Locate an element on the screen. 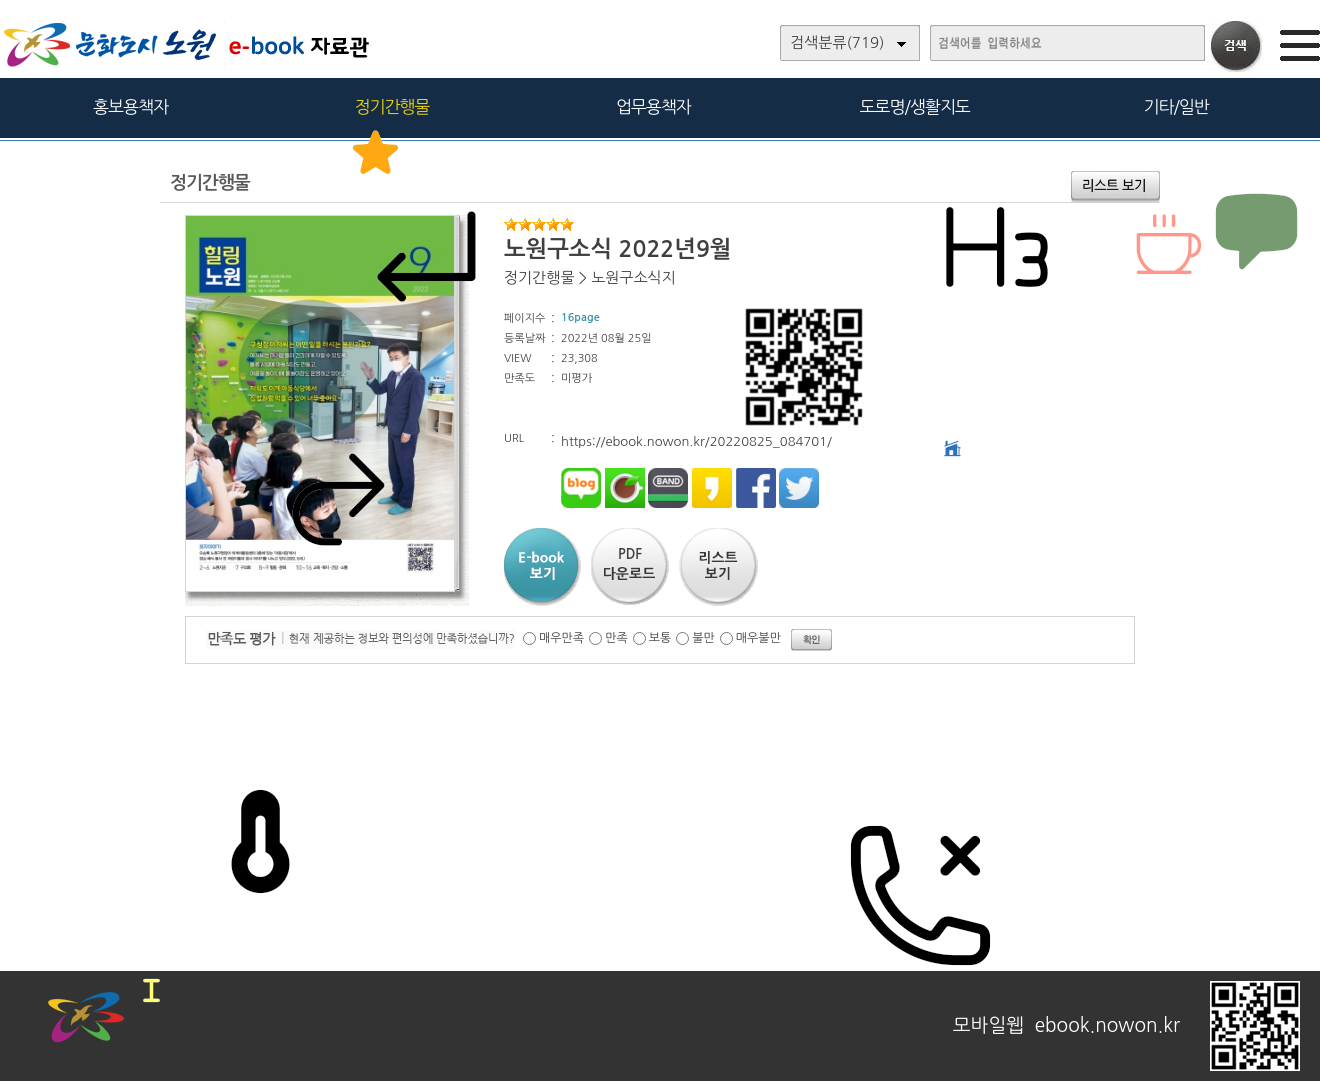  add to favorites is located at coordinates (375, 152).